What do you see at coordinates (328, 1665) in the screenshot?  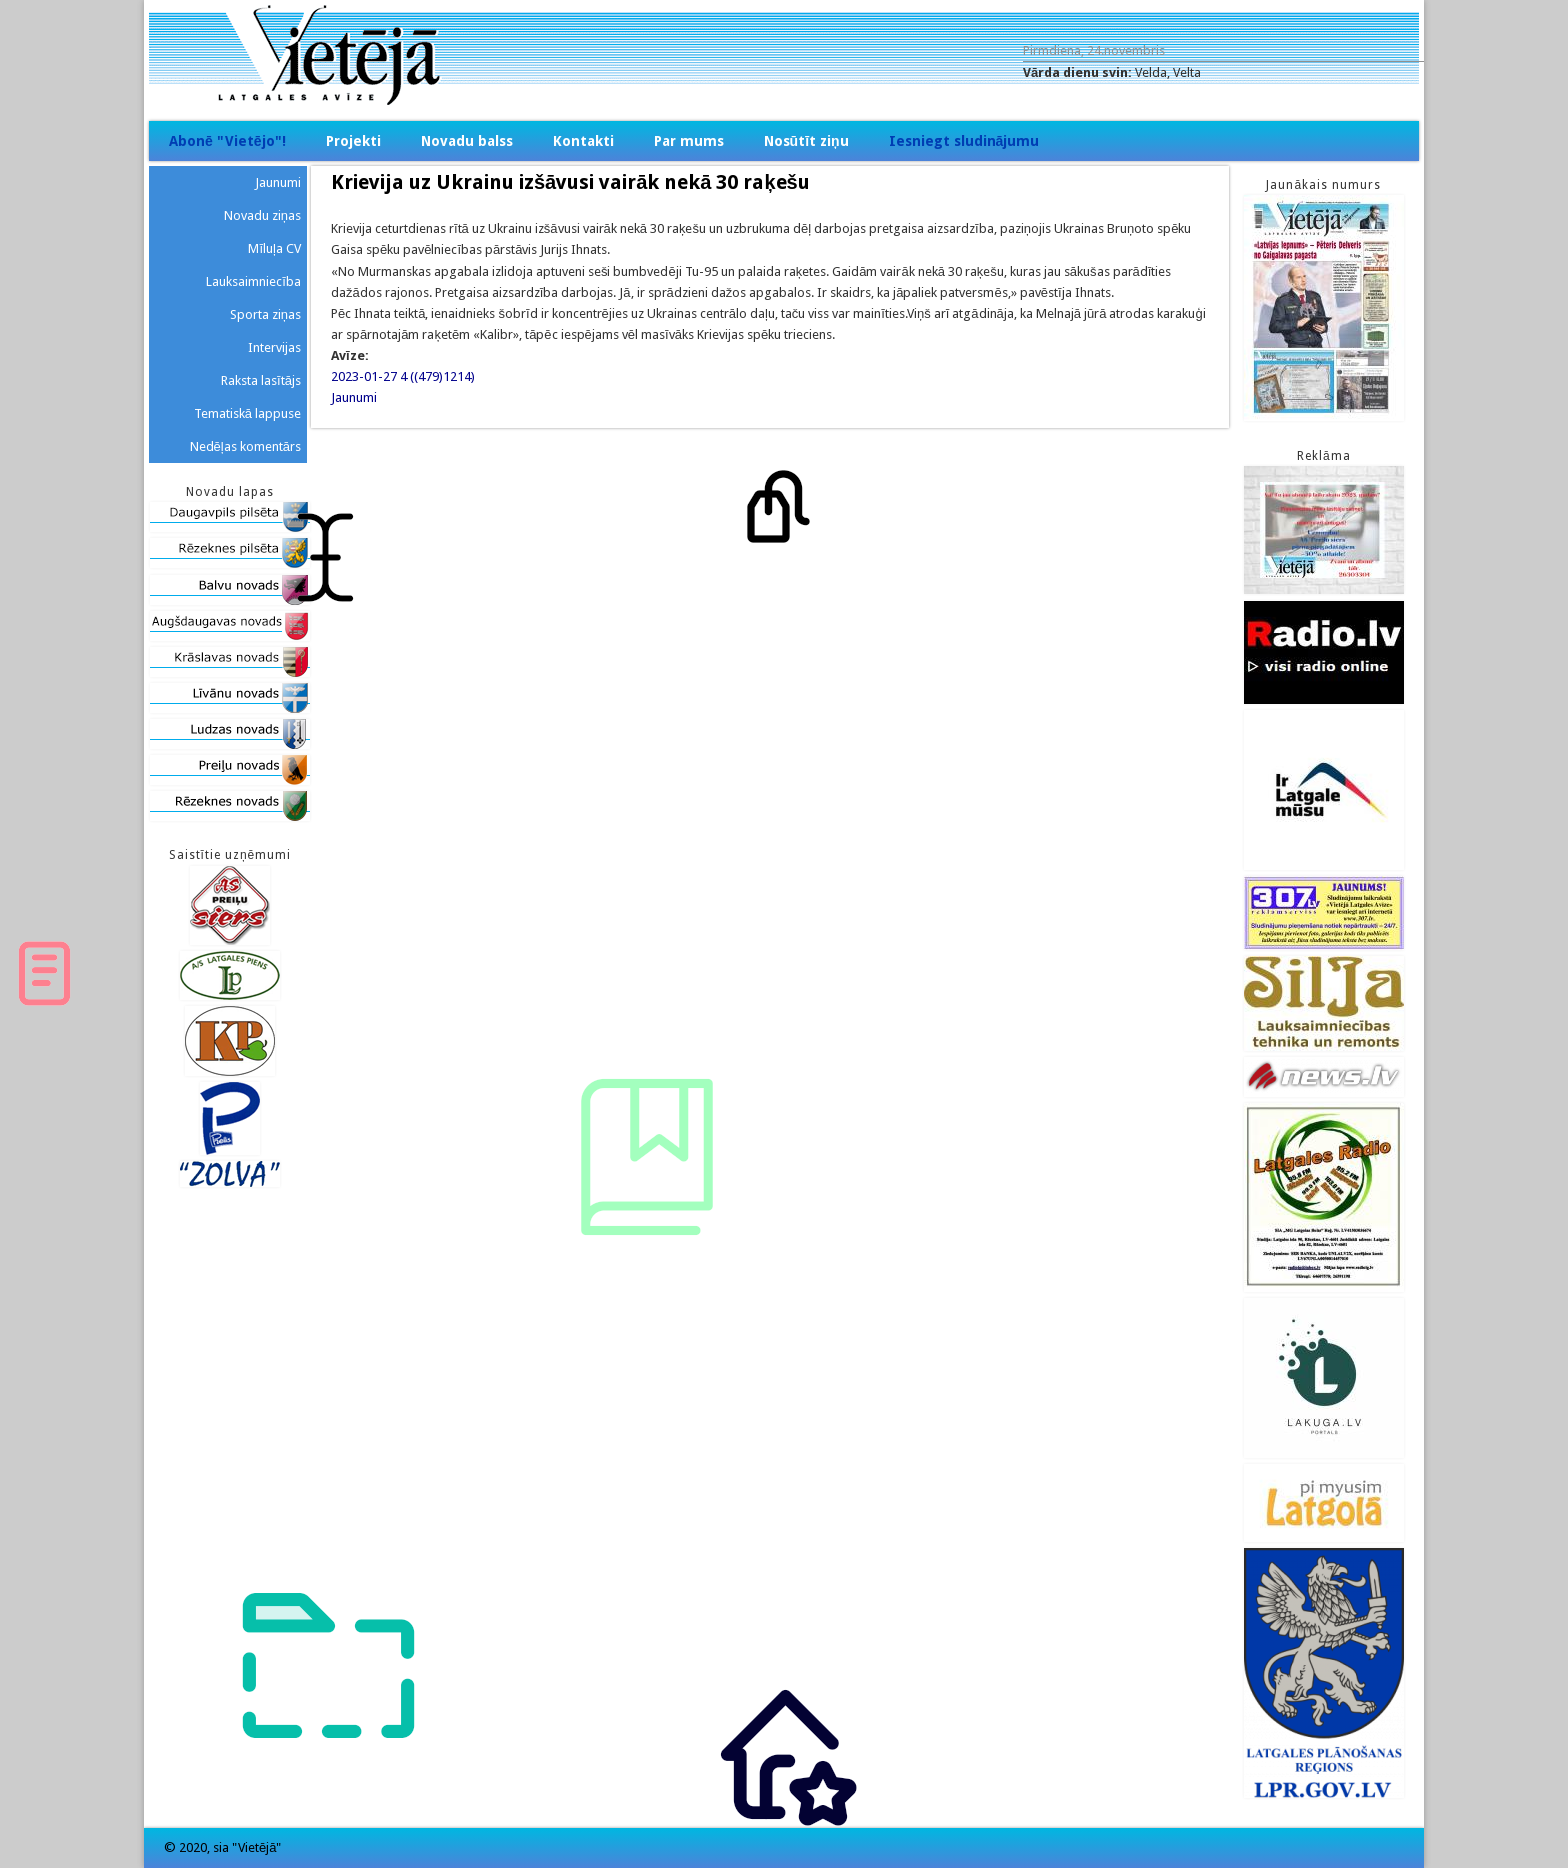 I see `create a new folder` at bounding box center [328, 1665].